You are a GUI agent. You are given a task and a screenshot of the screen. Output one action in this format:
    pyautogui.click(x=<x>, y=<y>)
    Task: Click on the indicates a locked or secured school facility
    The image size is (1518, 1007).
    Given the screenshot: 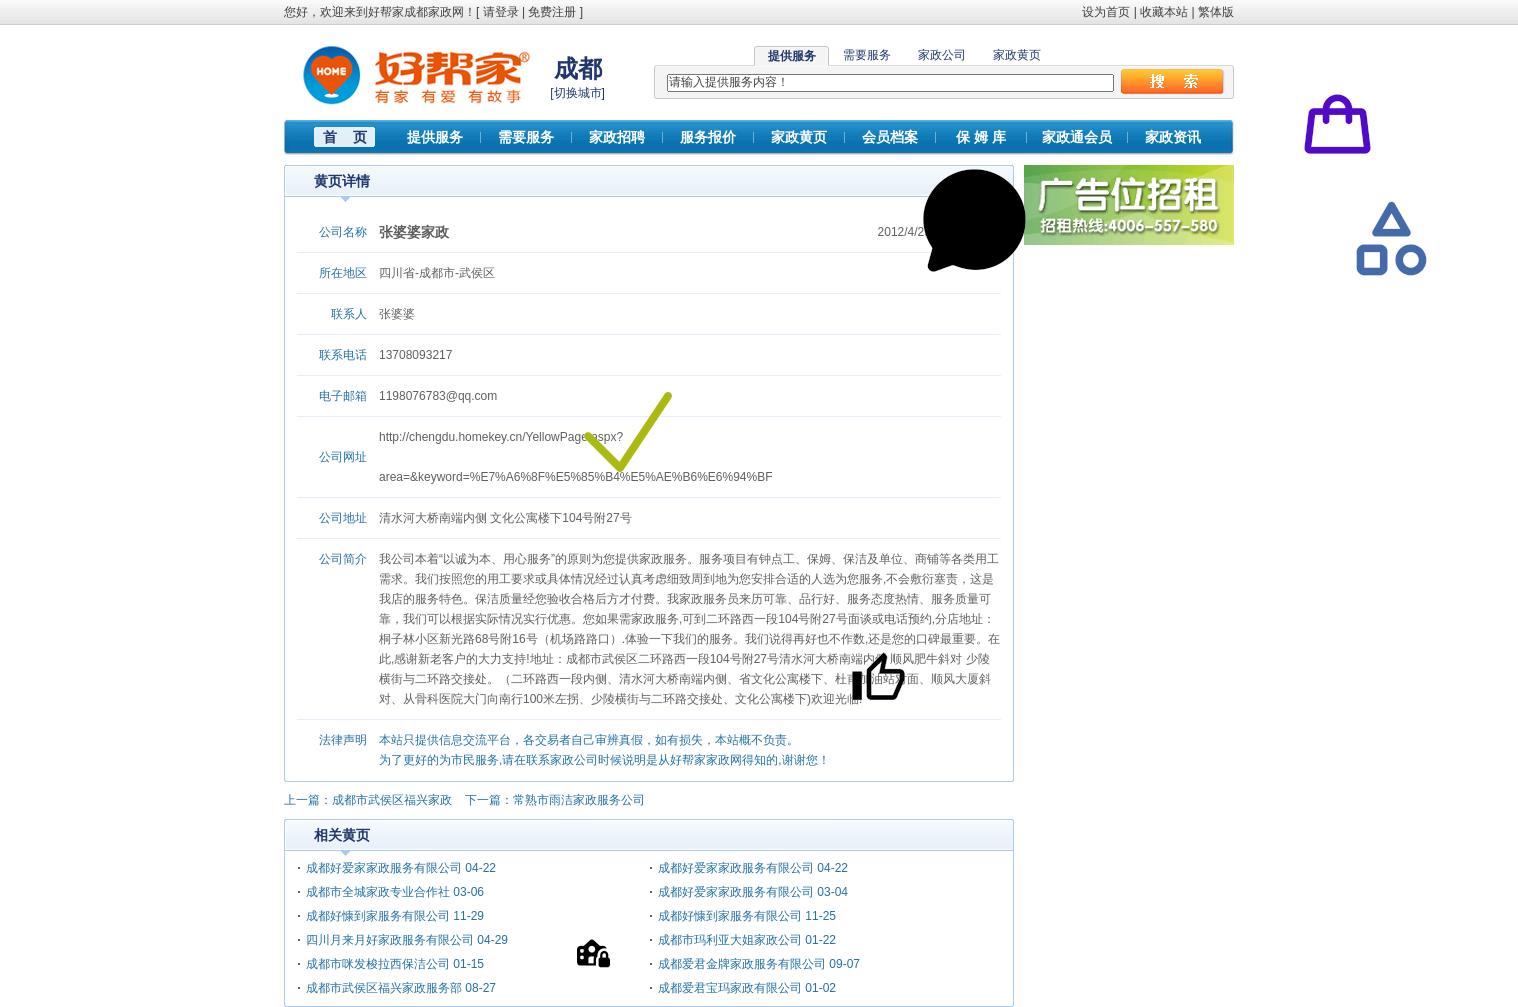 What is the action you would take?
    pyautogui.click(x=593, y=952)
    